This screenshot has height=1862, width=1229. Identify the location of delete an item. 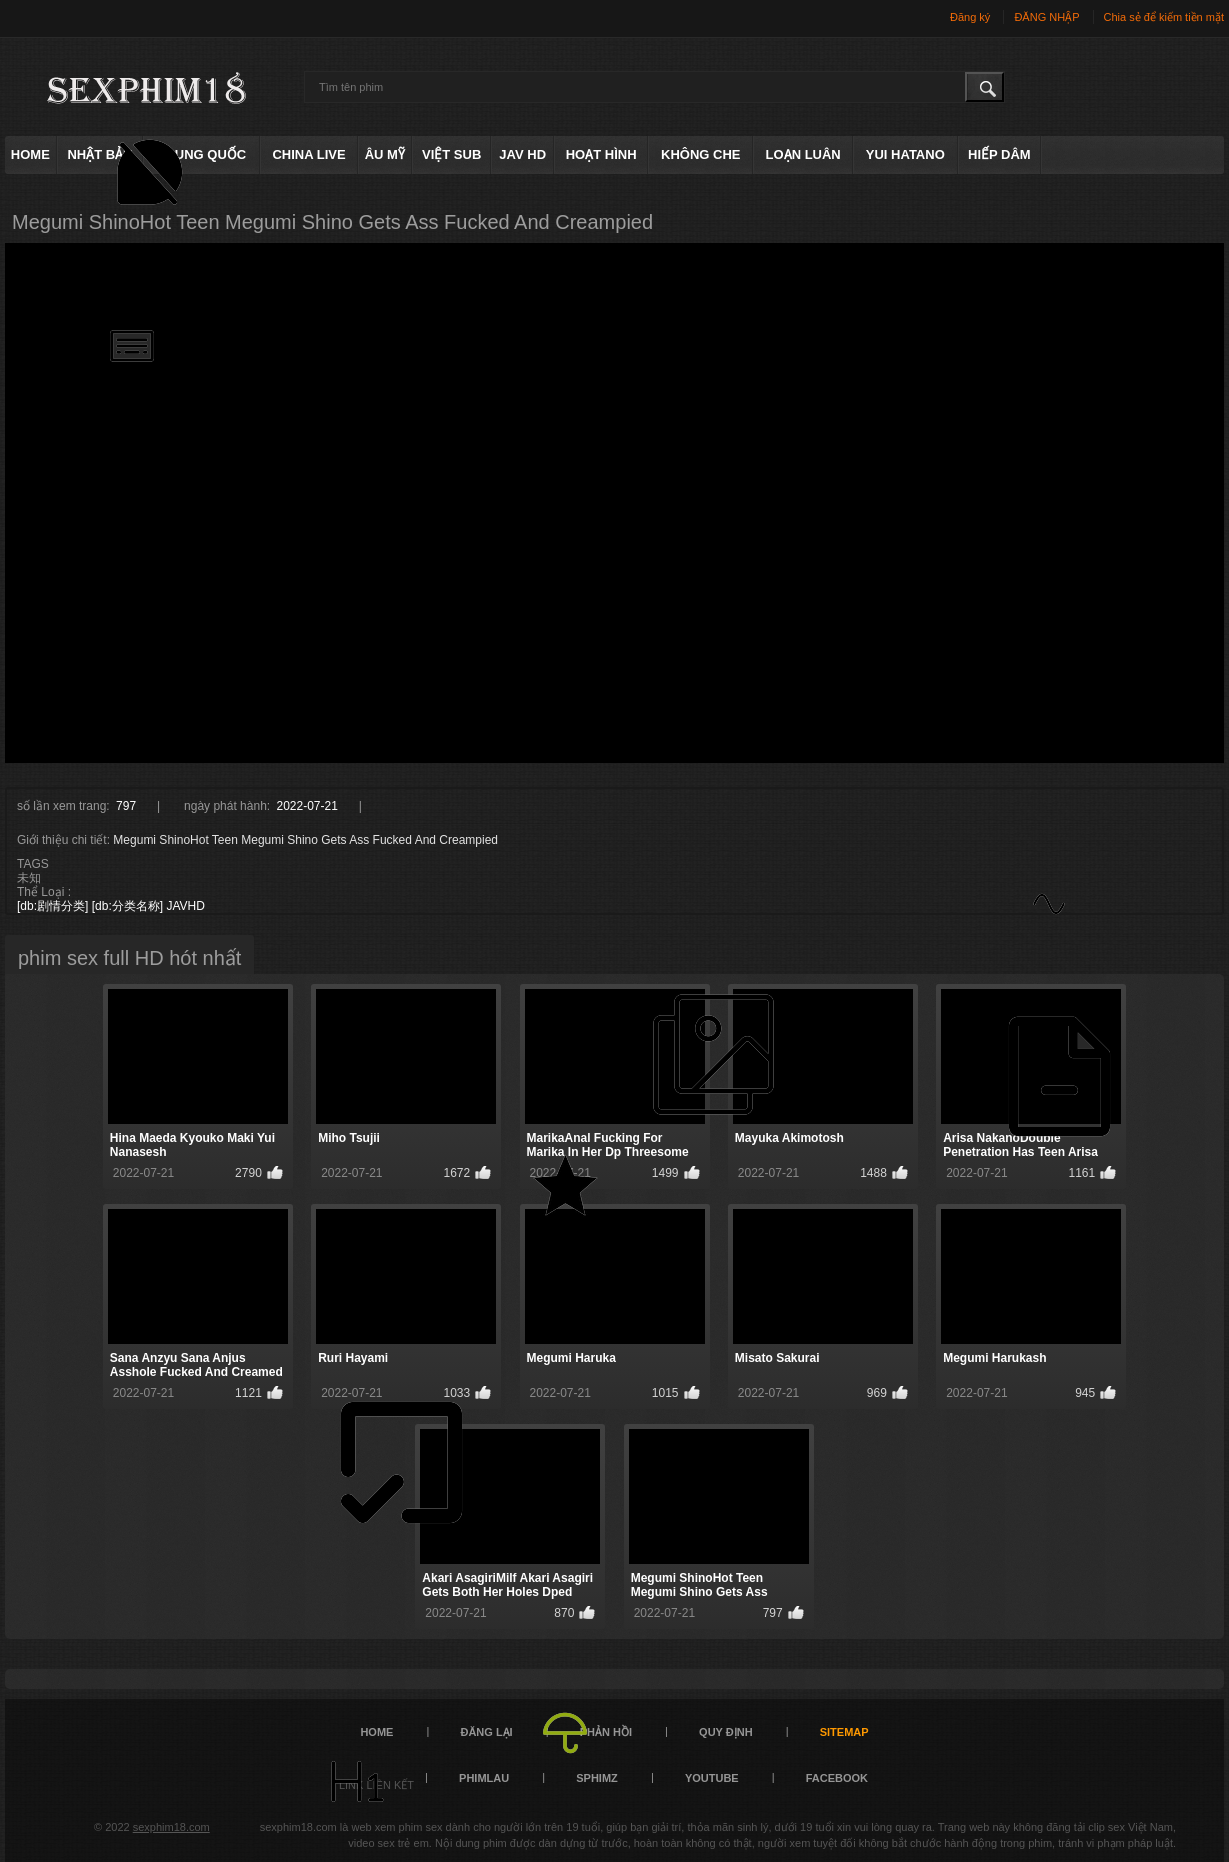
(69, 310).